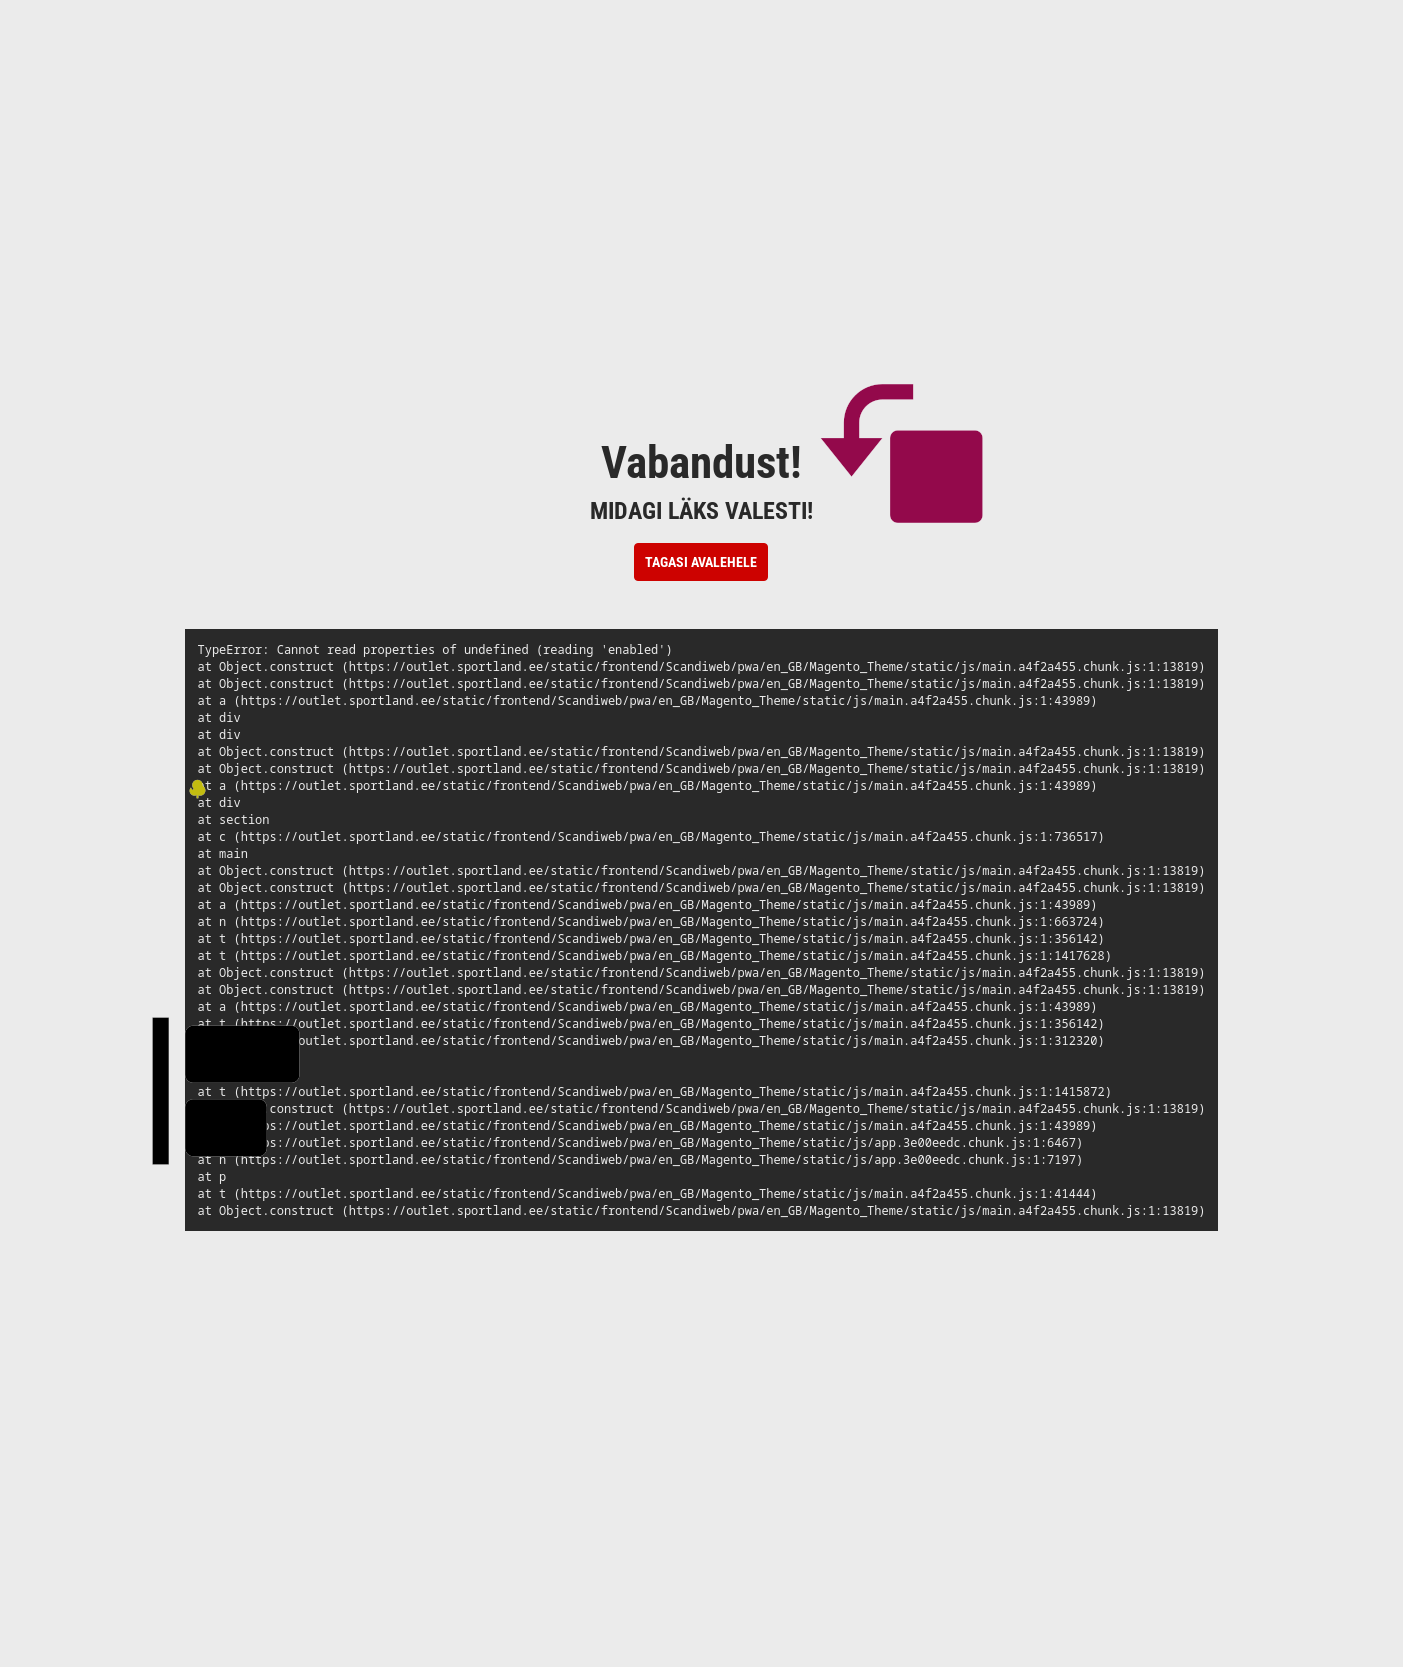 Image resolution: width=1403 pixels, height=1667 pixels. What do you see at coordinates (226, 1091) in the screenshot?
I see `align selected items to the left edge` at bounding box center [226, 1091].